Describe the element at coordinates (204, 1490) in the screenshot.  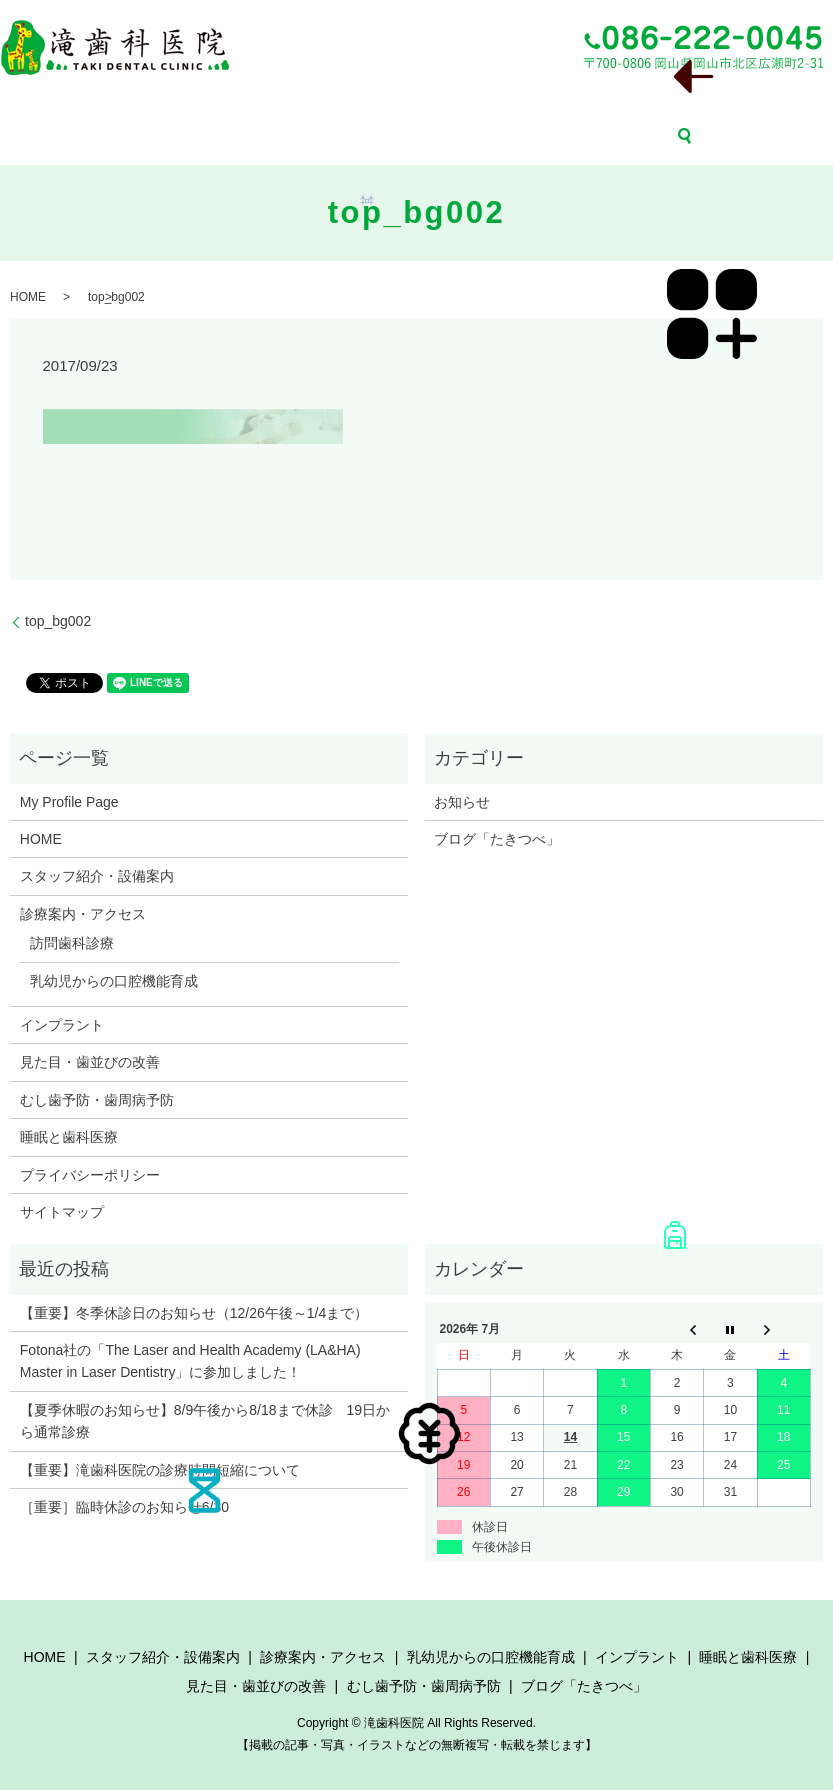
I see `indicates a timer or countdown just started` at that location.